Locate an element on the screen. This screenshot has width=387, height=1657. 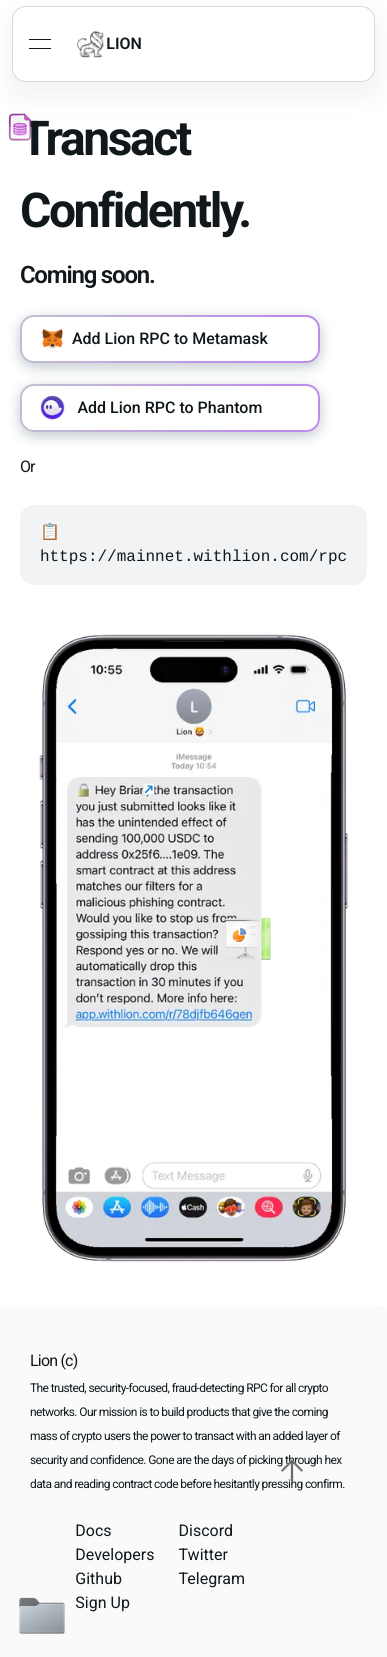
presentation template file type is located at coordinates (247, 937).